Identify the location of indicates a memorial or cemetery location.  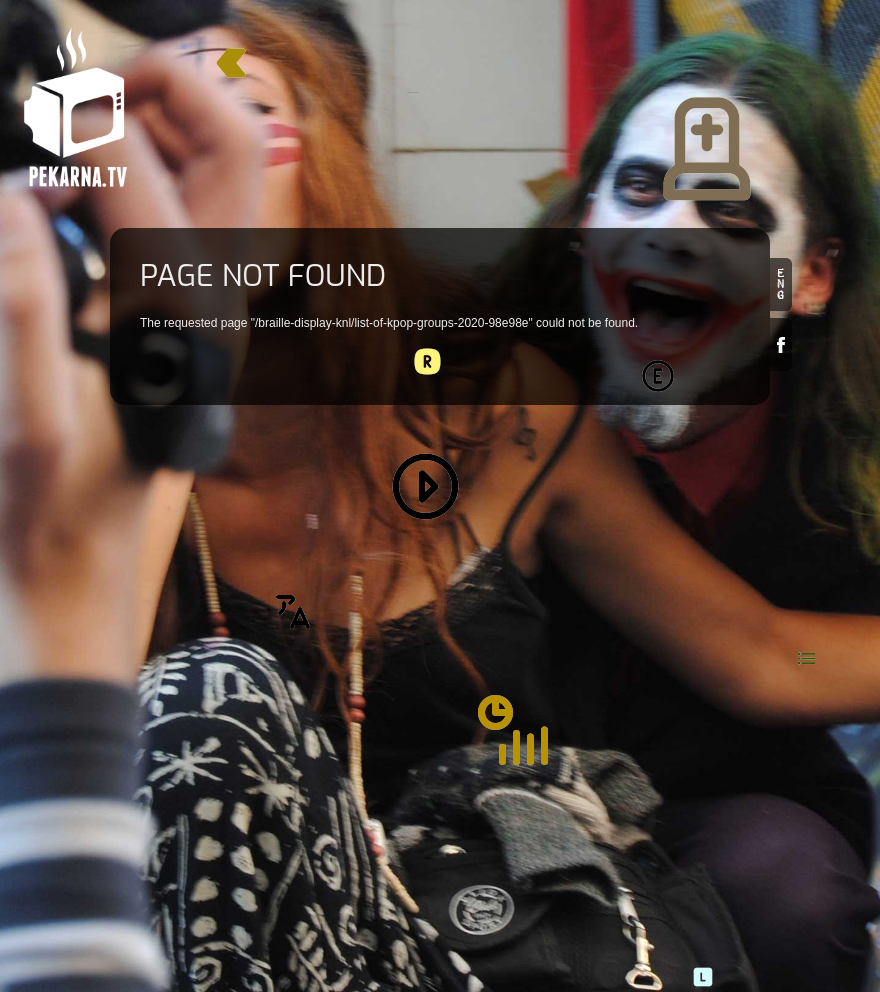
(707, 146).